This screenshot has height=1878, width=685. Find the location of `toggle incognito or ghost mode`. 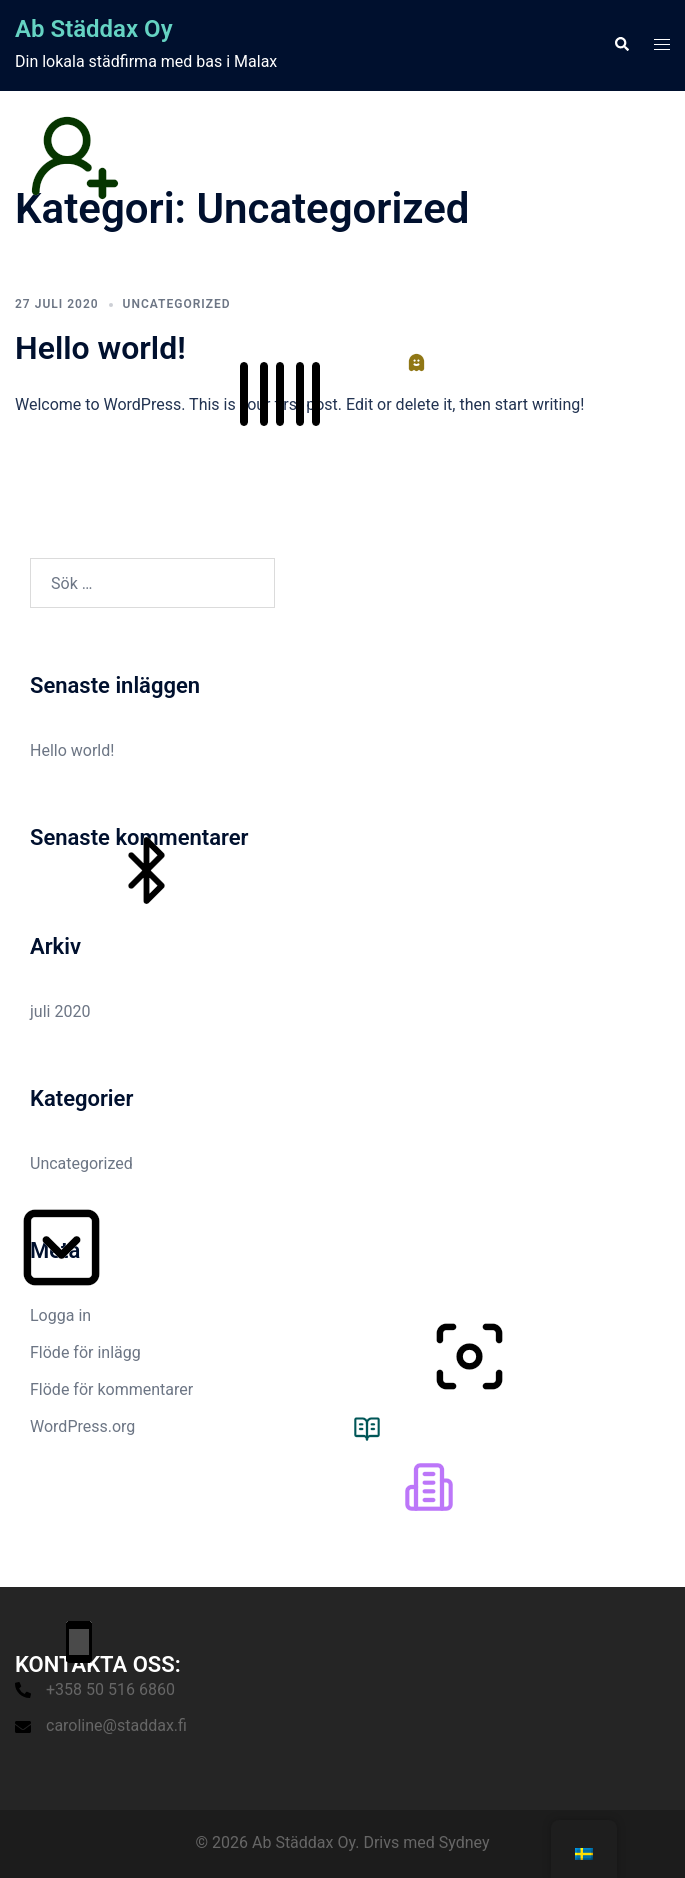

toggle incognito or ghost mode is located at coordinates (416, 362).